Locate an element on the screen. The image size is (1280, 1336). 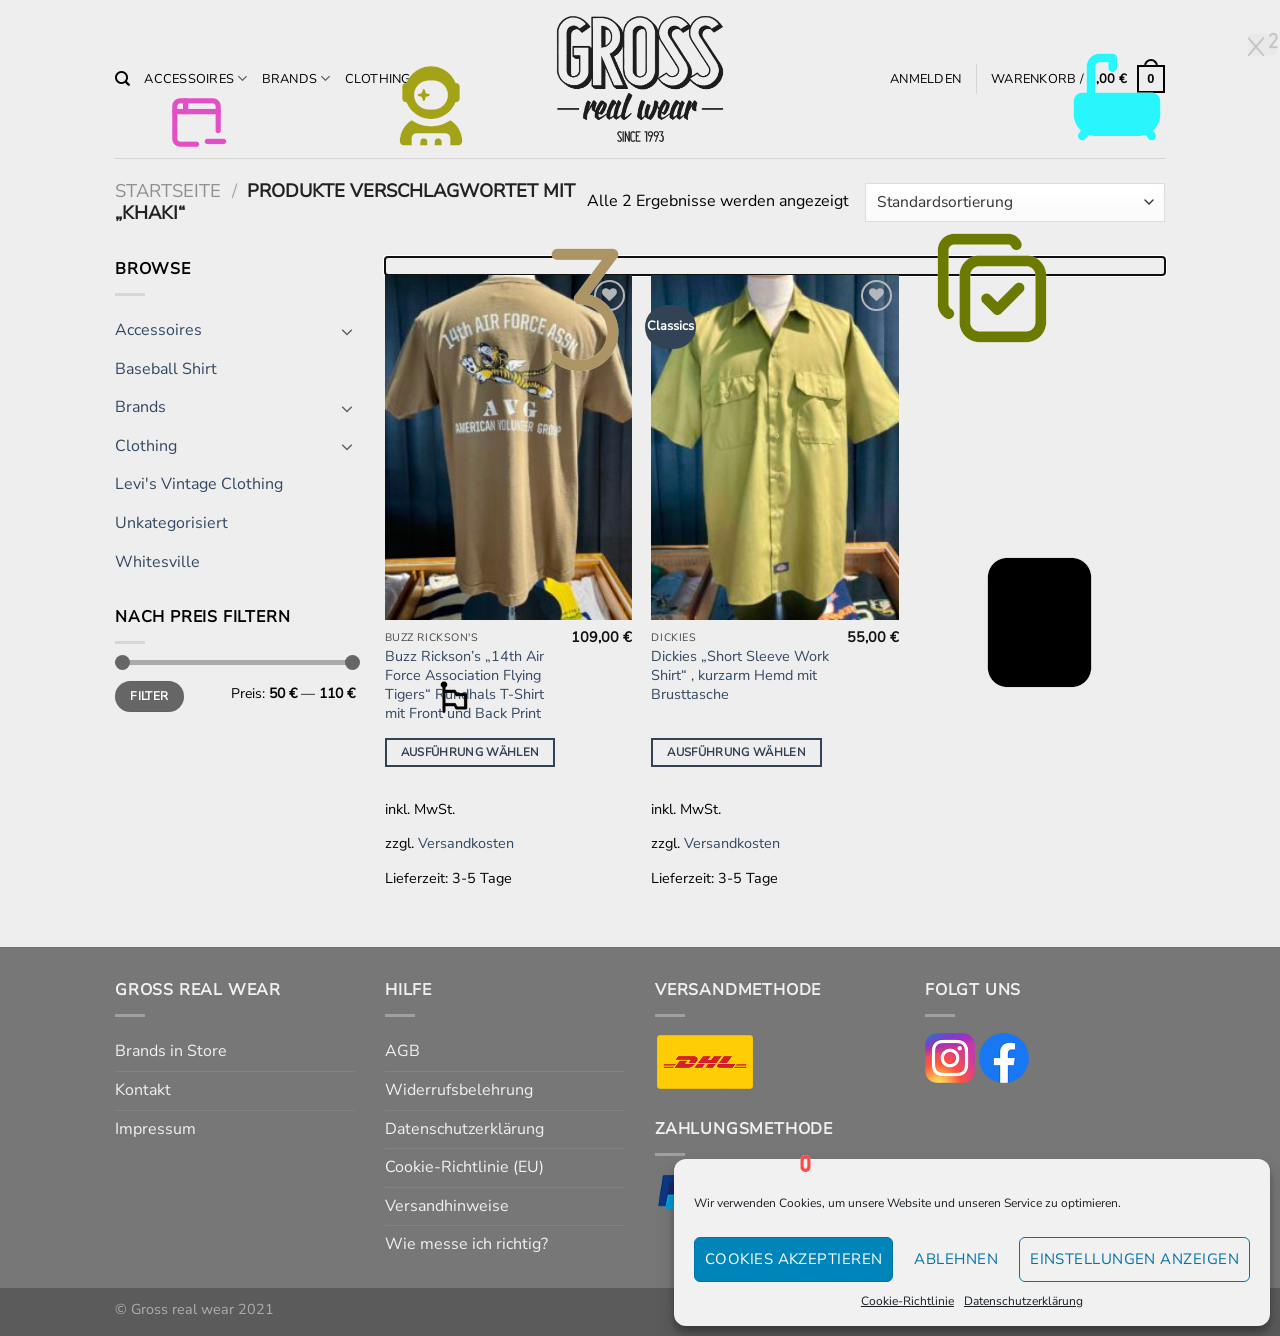
remove a browser tab or window is located at coordinates (196, 122).